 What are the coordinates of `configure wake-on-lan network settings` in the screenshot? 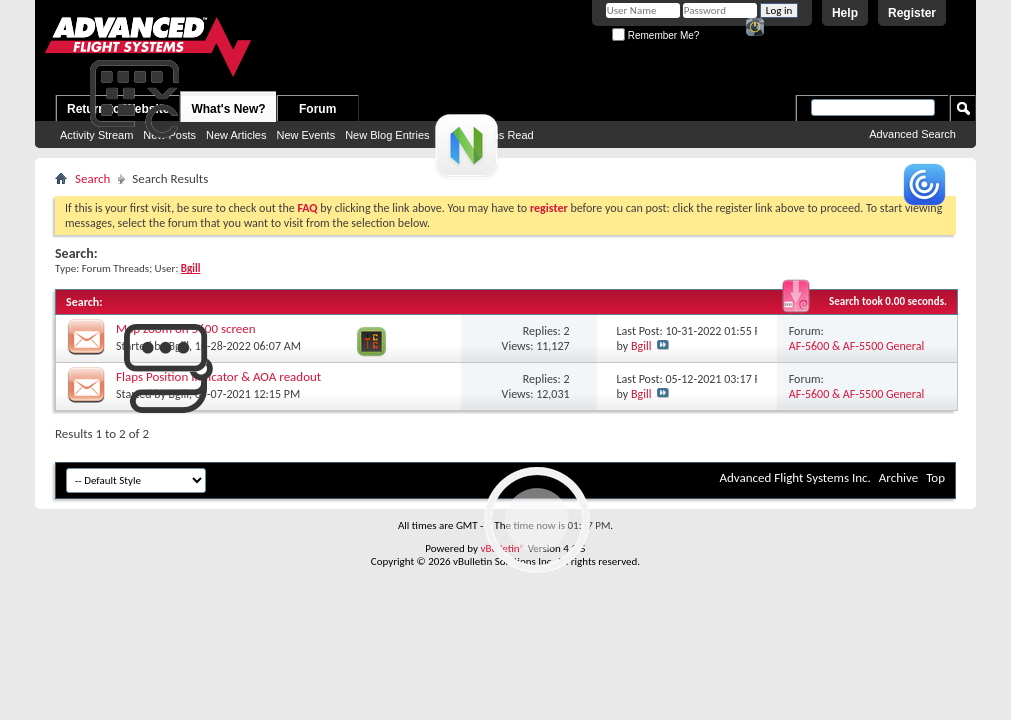 It's located at (755, 27).